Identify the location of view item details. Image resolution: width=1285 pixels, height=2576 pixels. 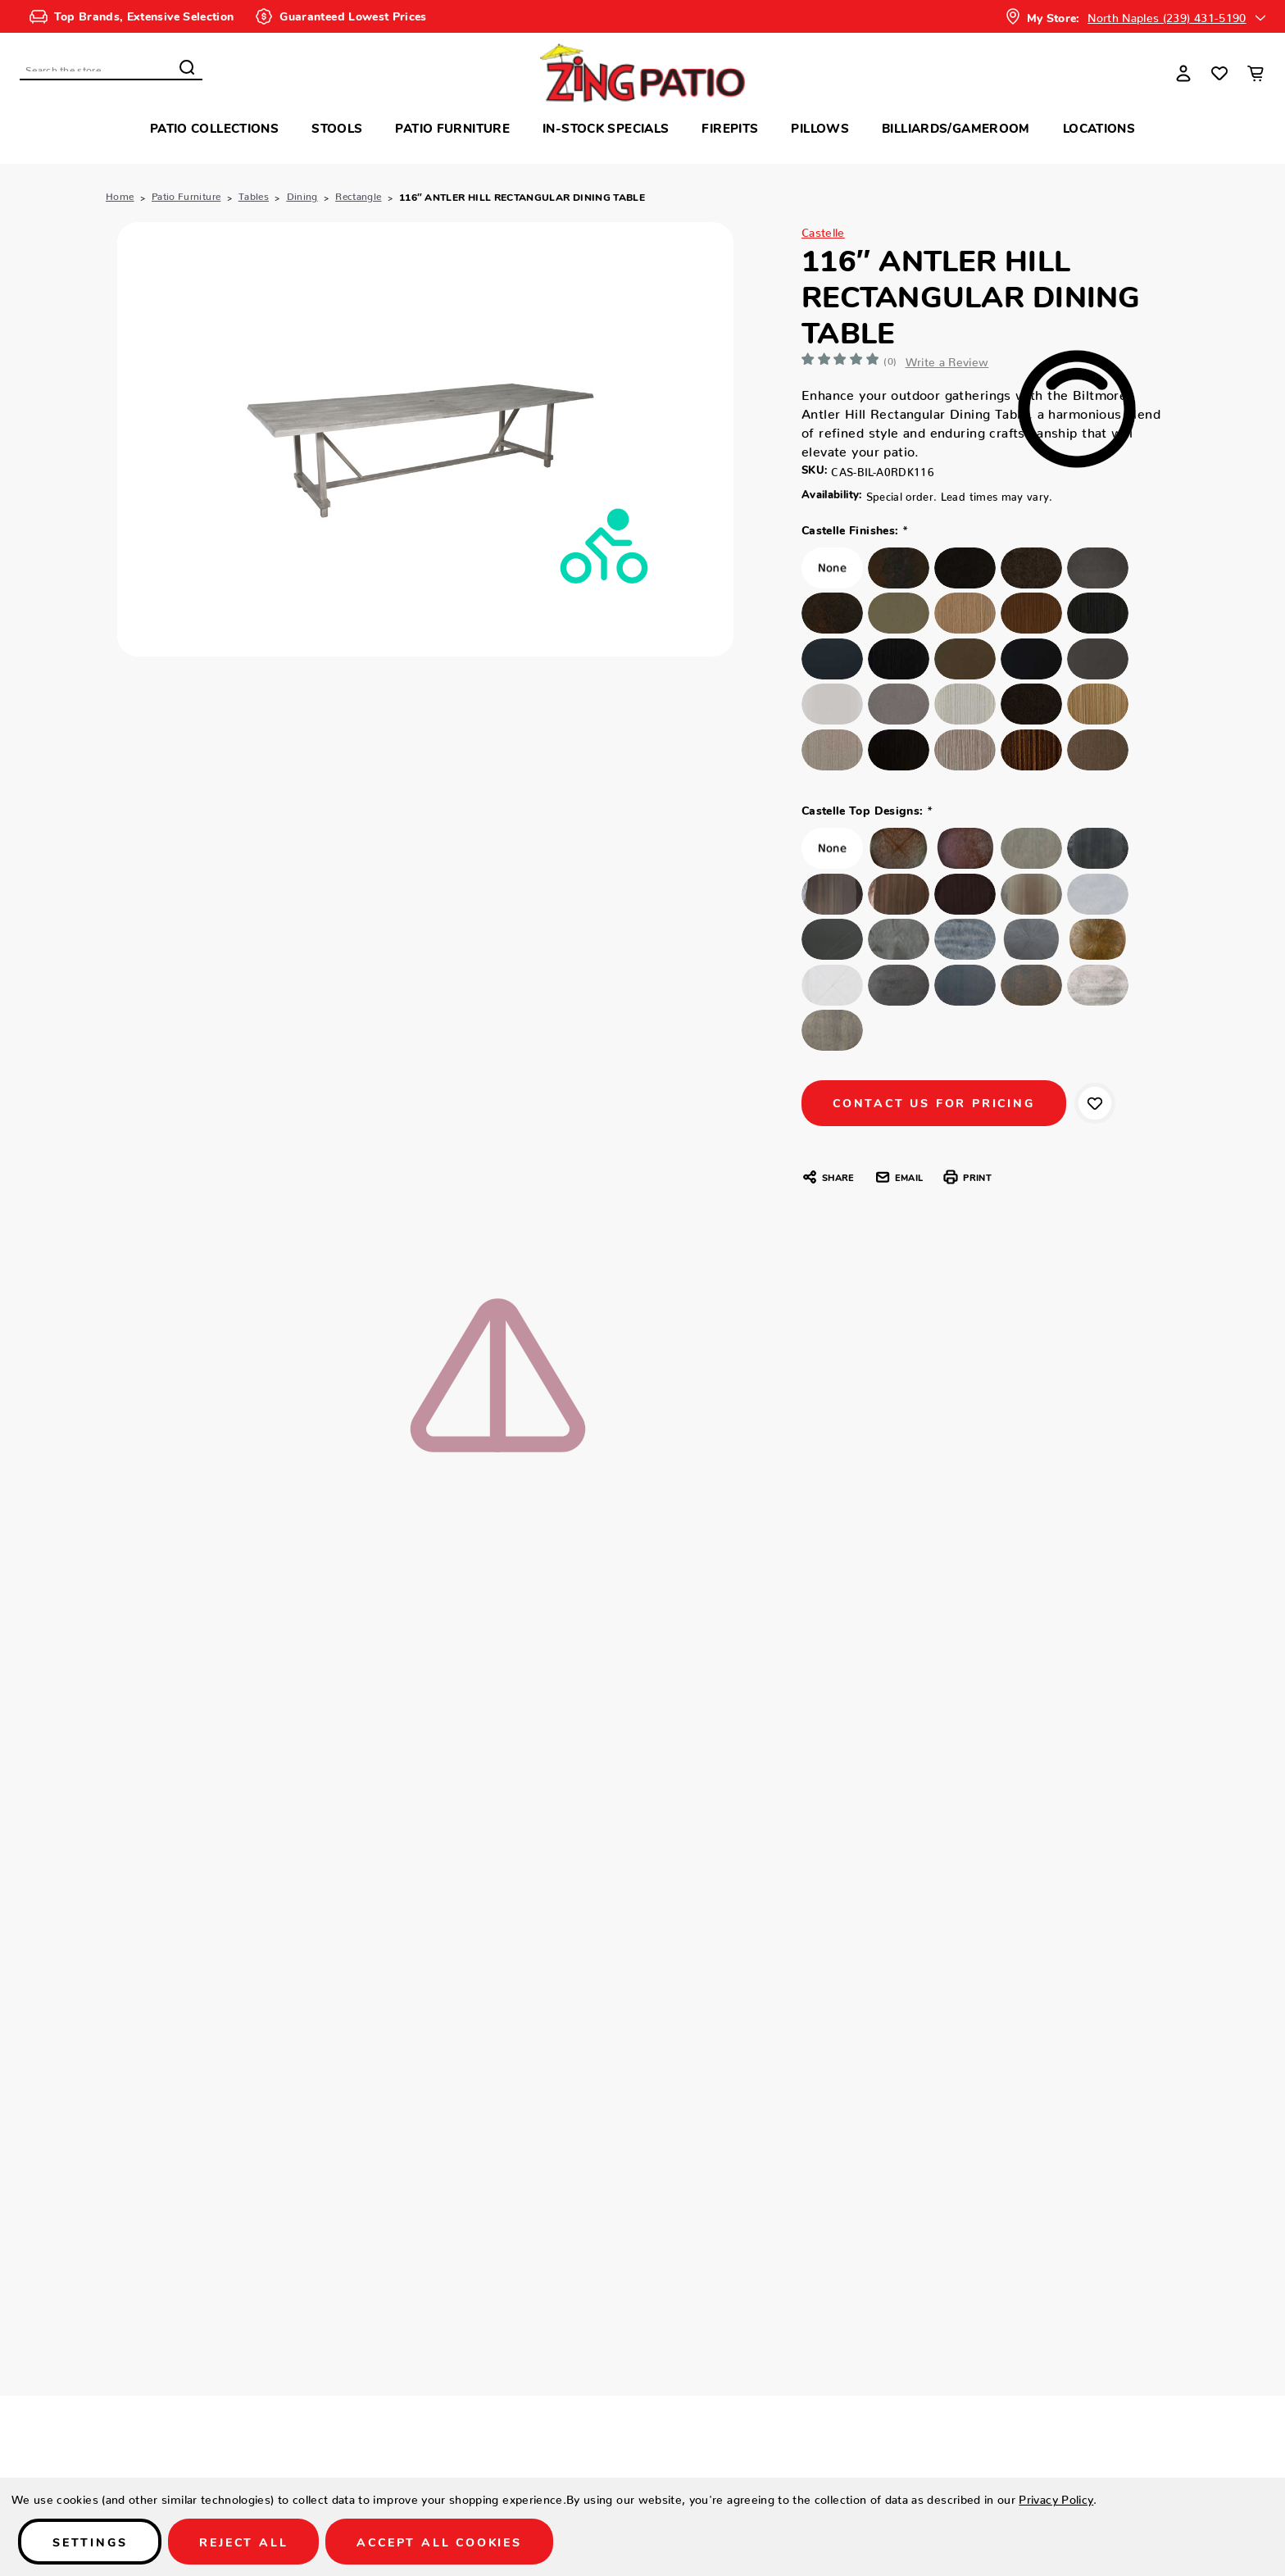
(497, 1380).